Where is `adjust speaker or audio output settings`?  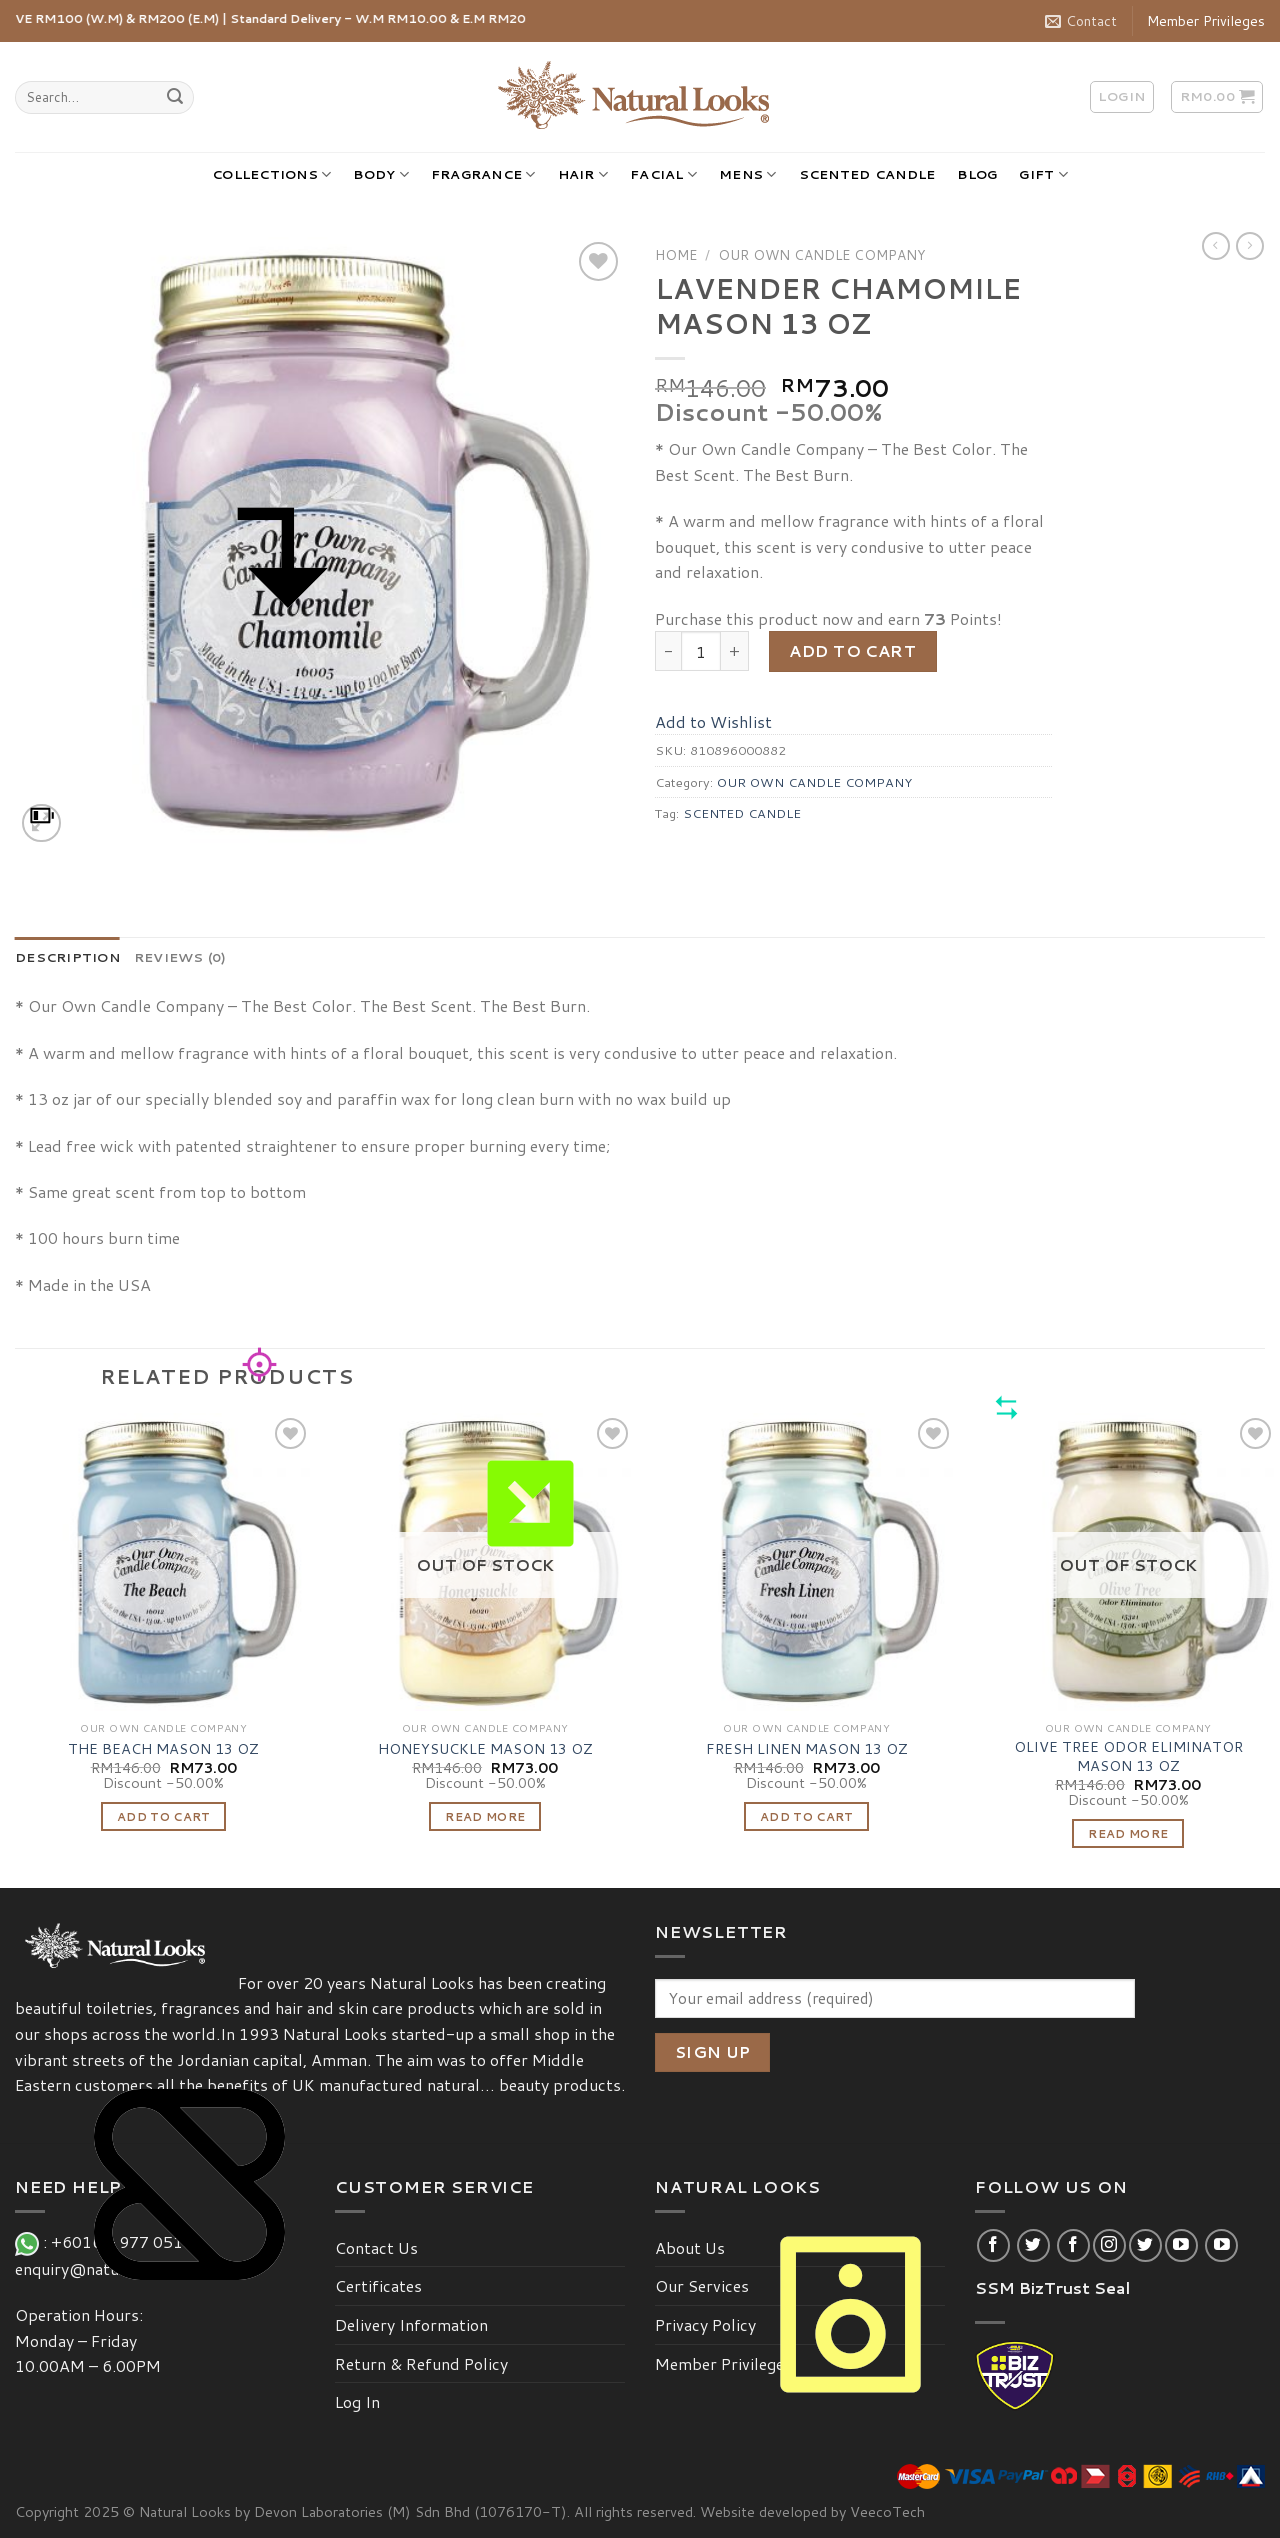 adjust speaker or audio output settings is located at coordinates (850, 2314).